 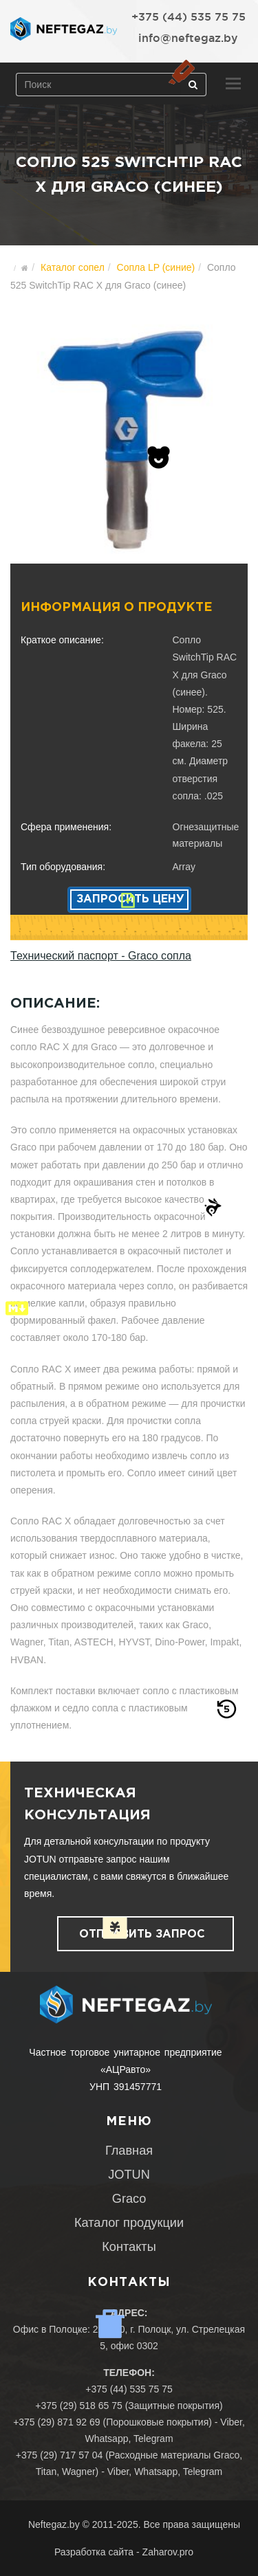 What do you see at coordinates (17, 1308) in the screenshot?
I see `indicates markdown formatting is supported` at bounding box center [17, 1308].